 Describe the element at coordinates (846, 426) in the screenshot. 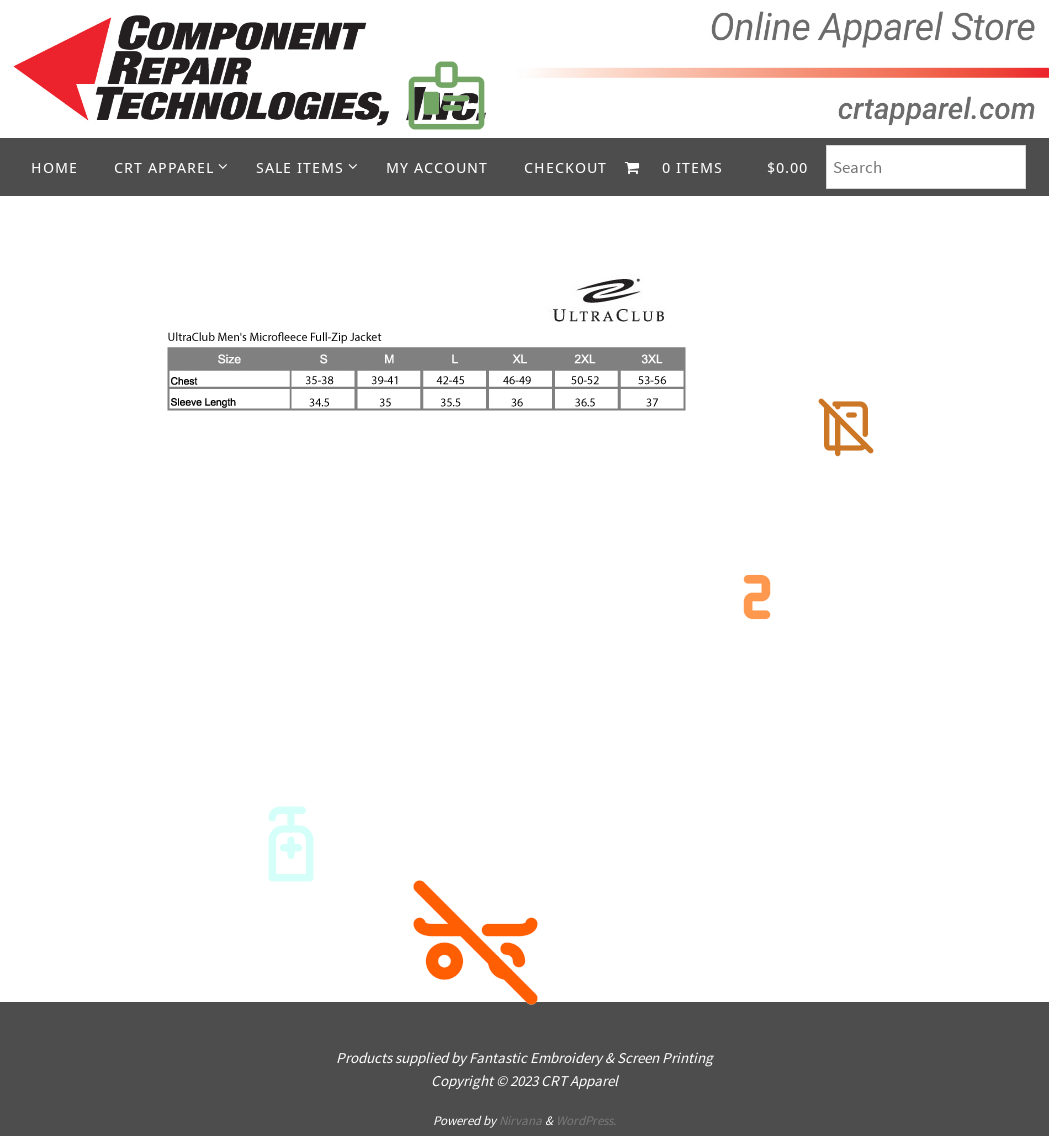

I see `notebook feature is disabled or unavailable` at that location.